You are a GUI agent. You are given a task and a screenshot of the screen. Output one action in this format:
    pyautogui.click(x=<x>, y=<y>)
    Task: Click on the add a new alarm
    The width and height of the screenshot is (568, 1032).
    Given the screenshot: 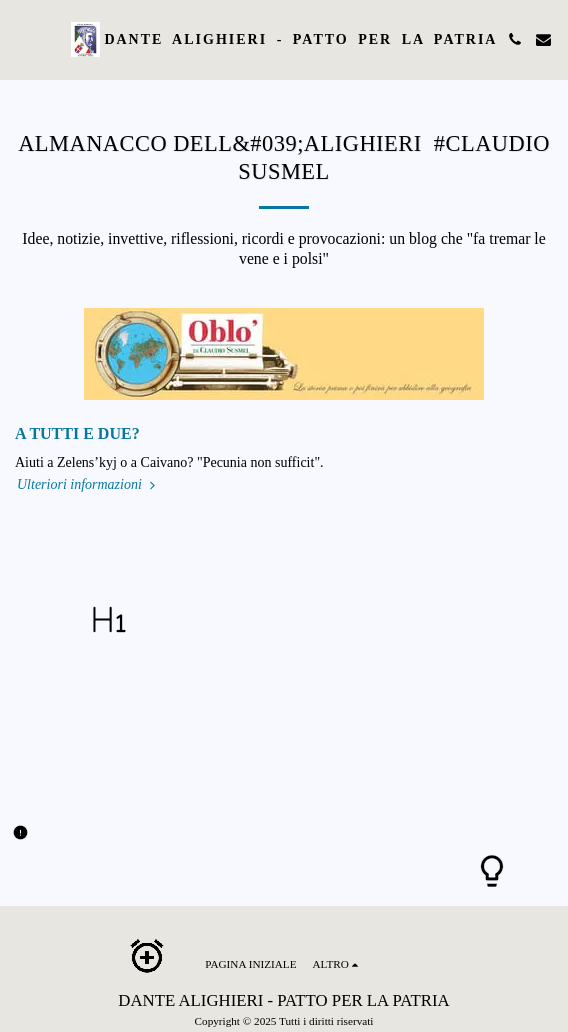 What is the action you would take?
    pyautogui.click(x=147, y=956)
    